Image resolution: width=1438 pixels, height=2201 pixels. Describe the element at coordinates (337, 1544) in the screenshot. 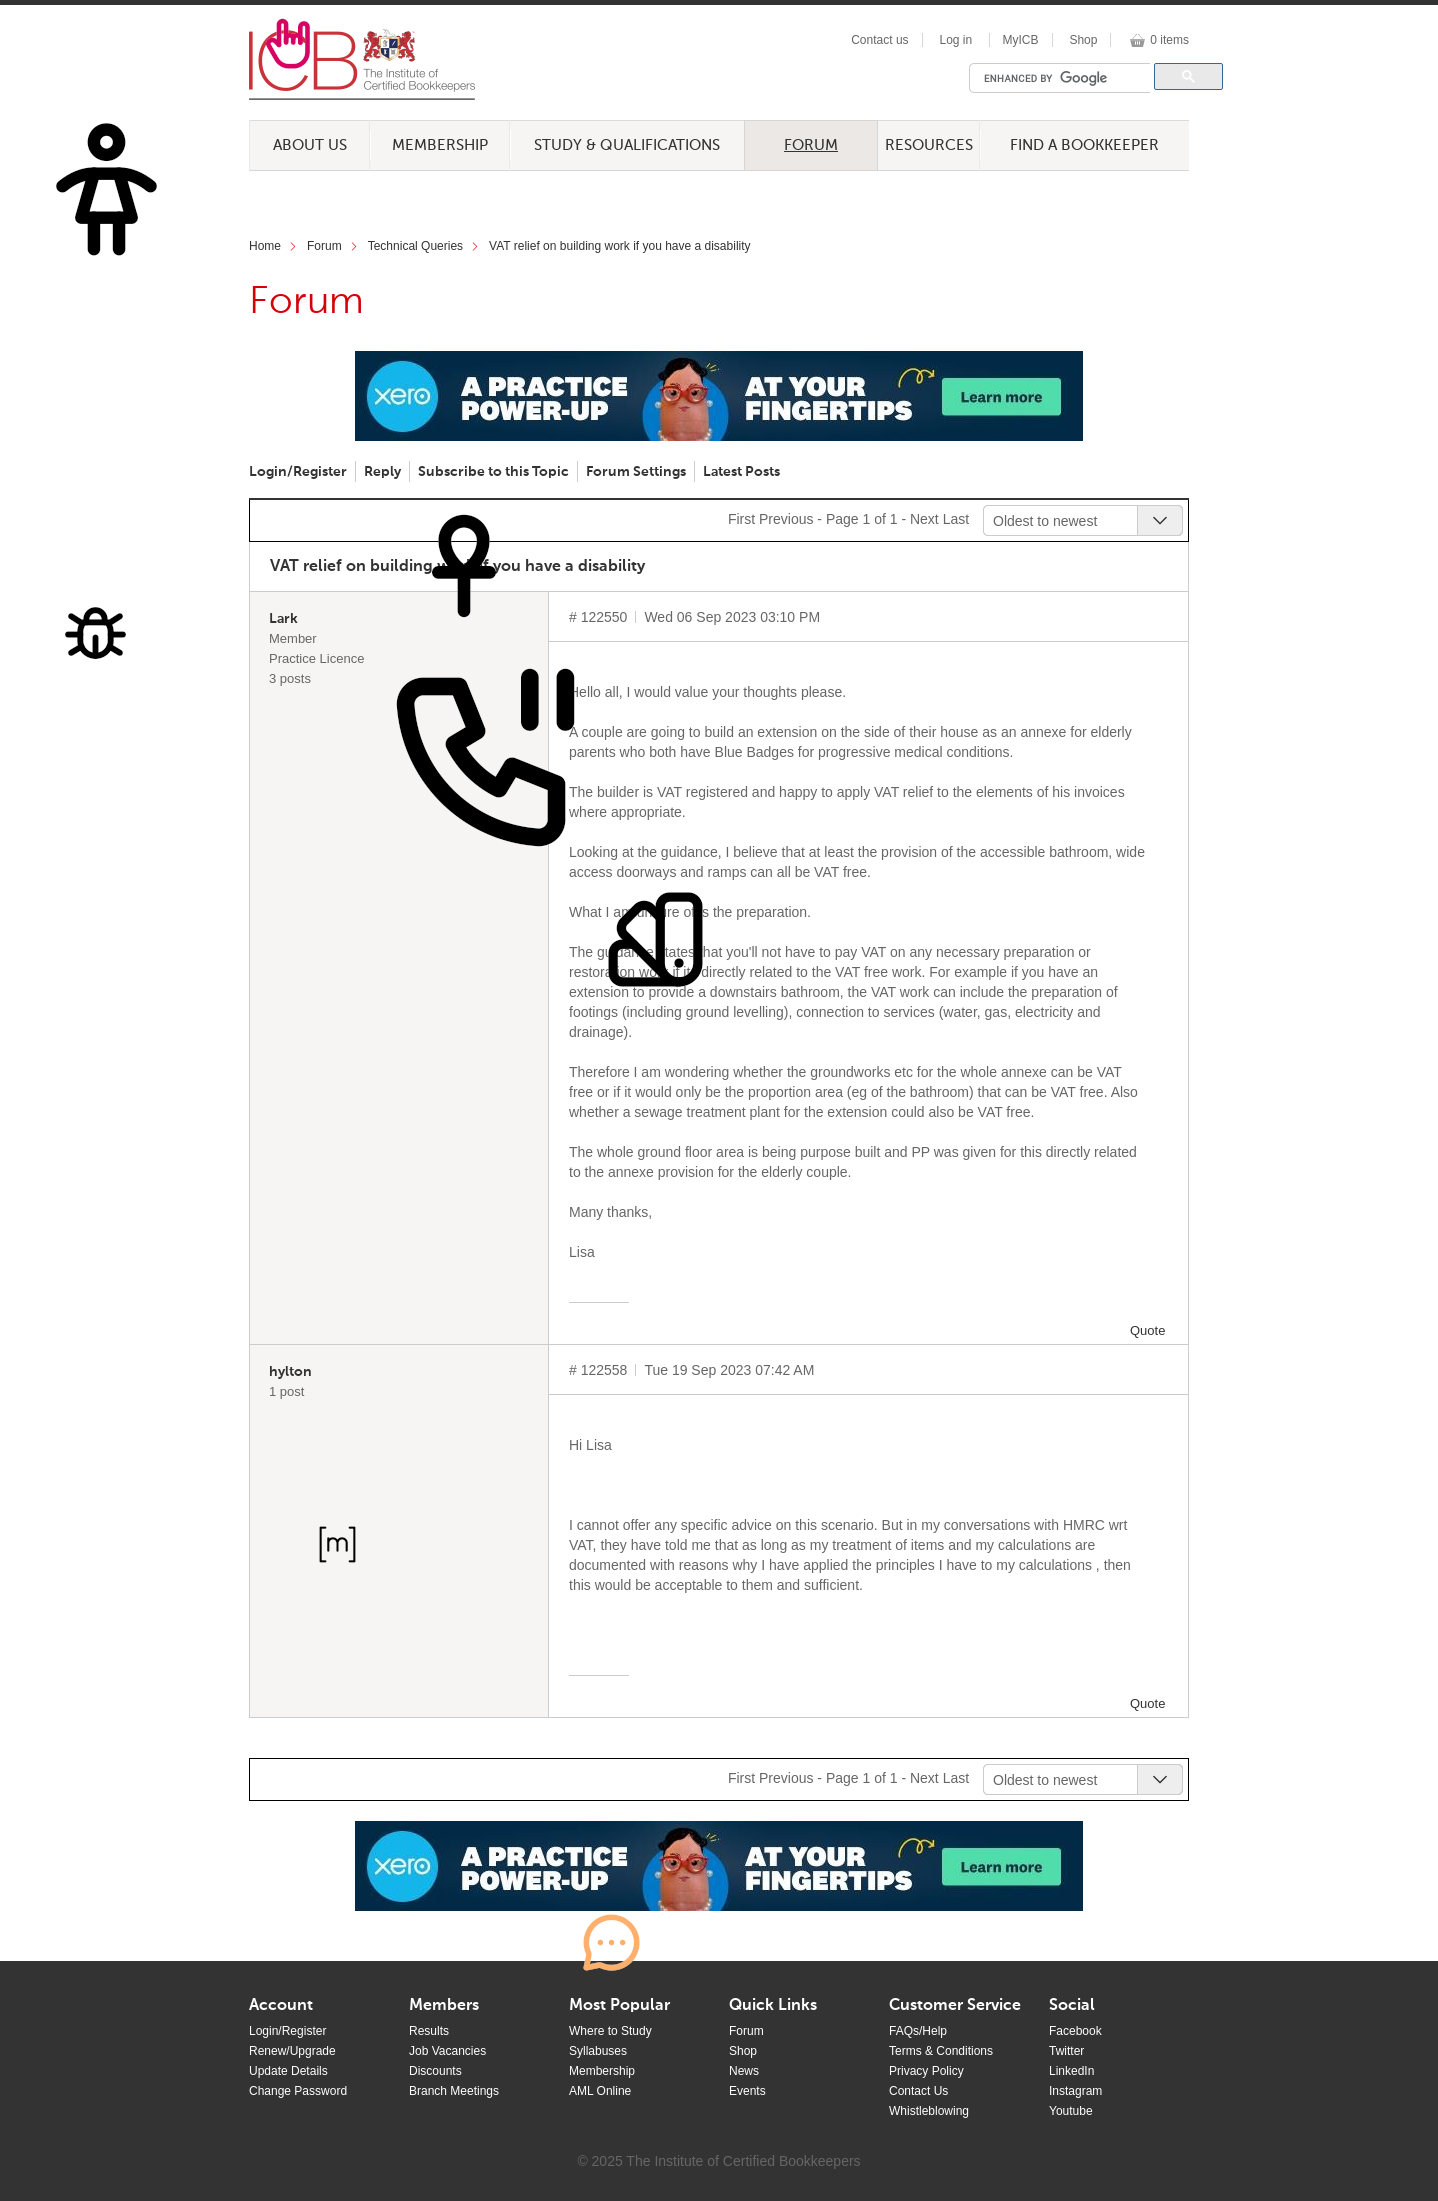

I see `connect to matrix decentralized chat network` at that location.